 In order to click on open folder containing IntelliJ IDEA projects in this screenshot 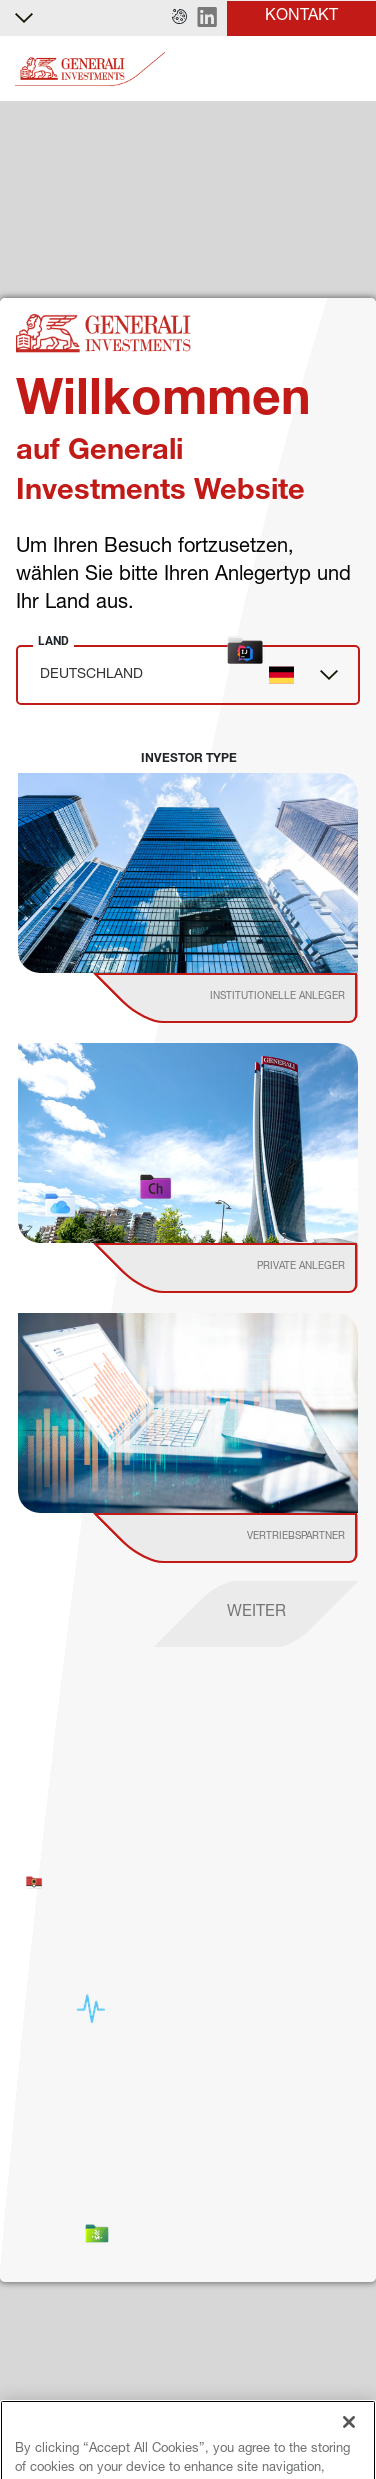, I will do `click(245, 651)`.